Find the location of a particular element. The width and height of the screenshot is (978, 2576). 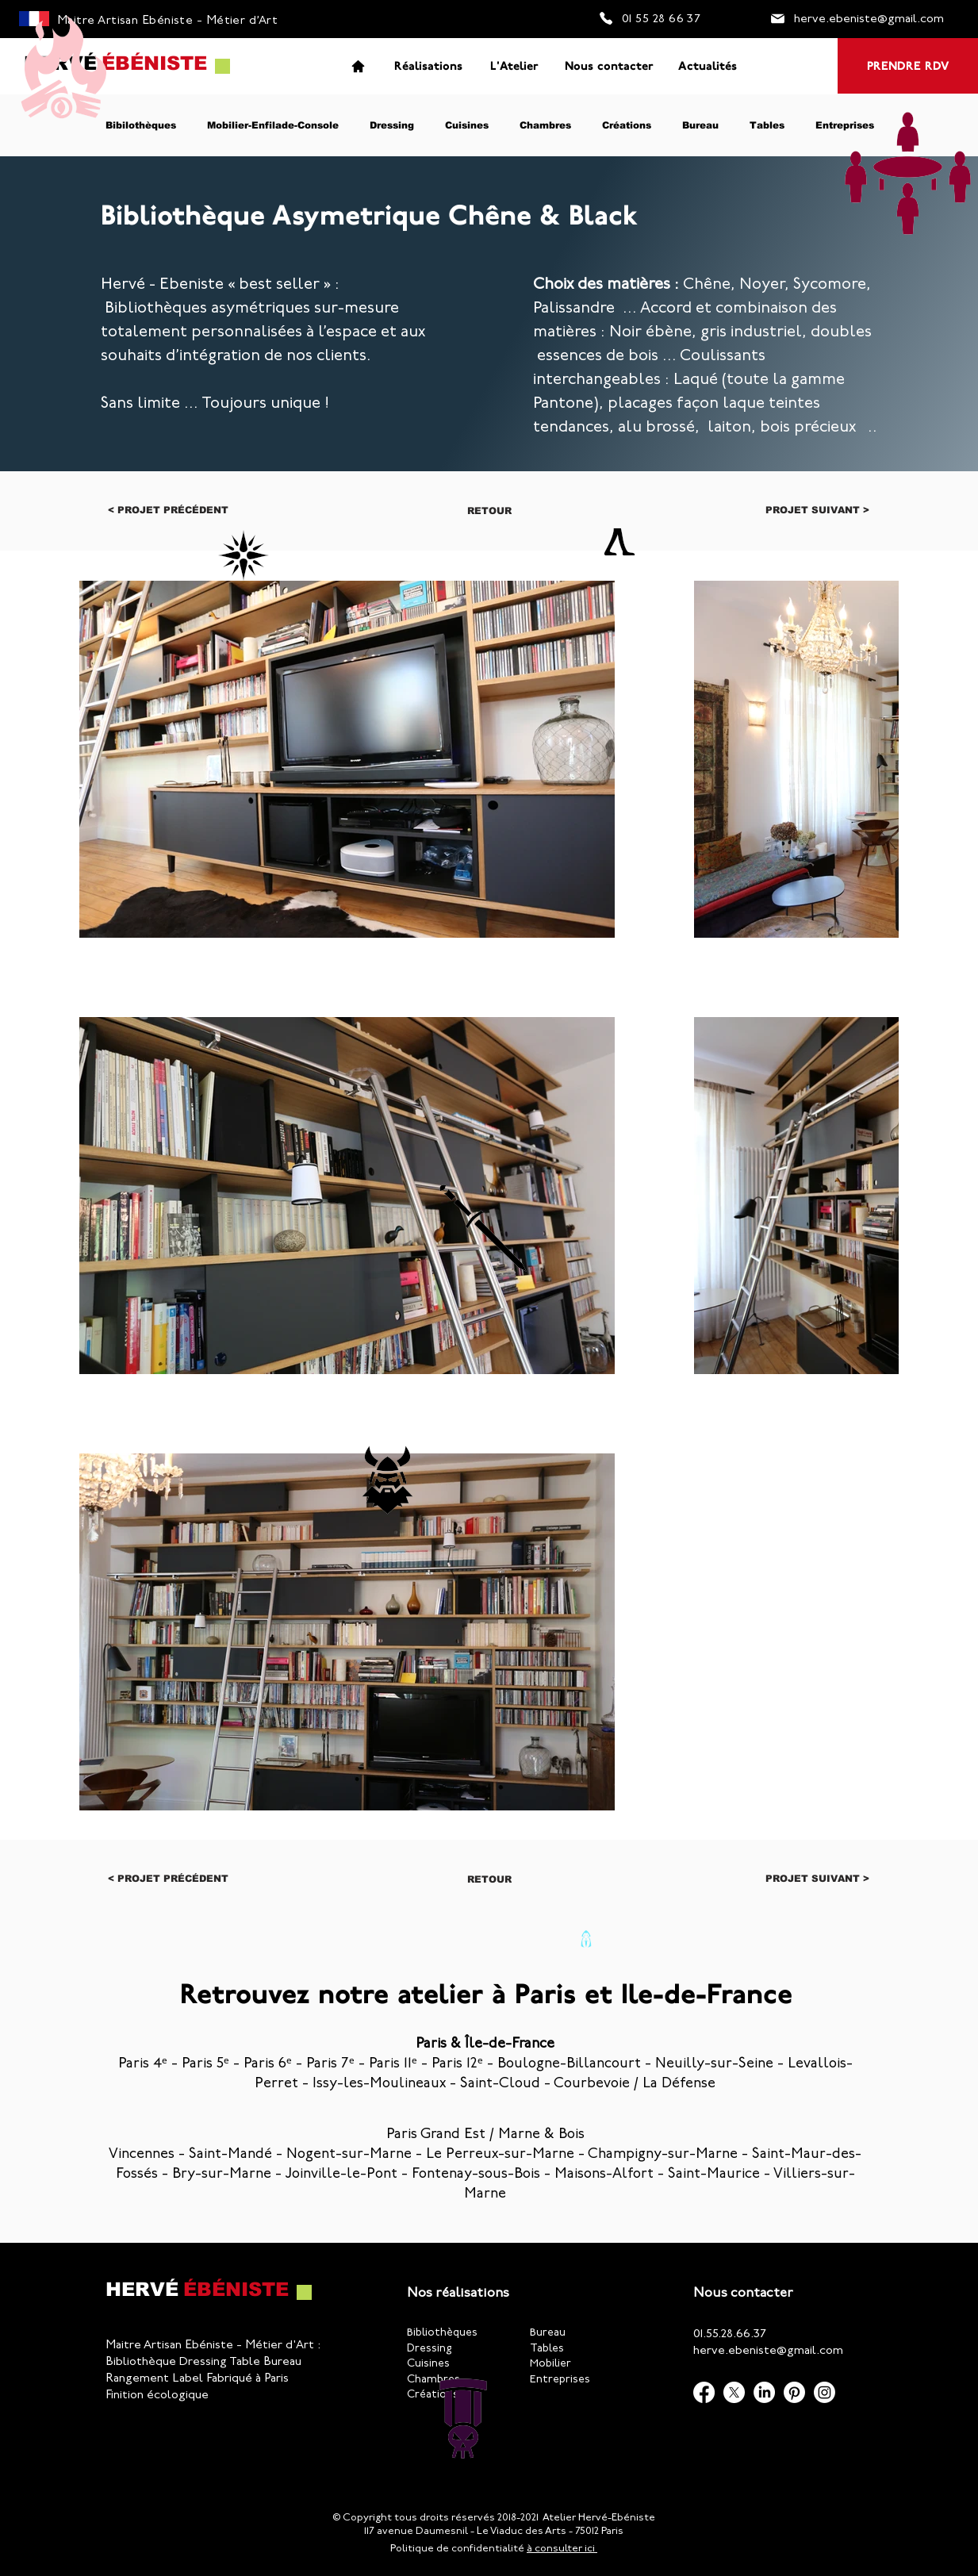

equip a two-handed sword weapon is located at coordinates (483, 1228).